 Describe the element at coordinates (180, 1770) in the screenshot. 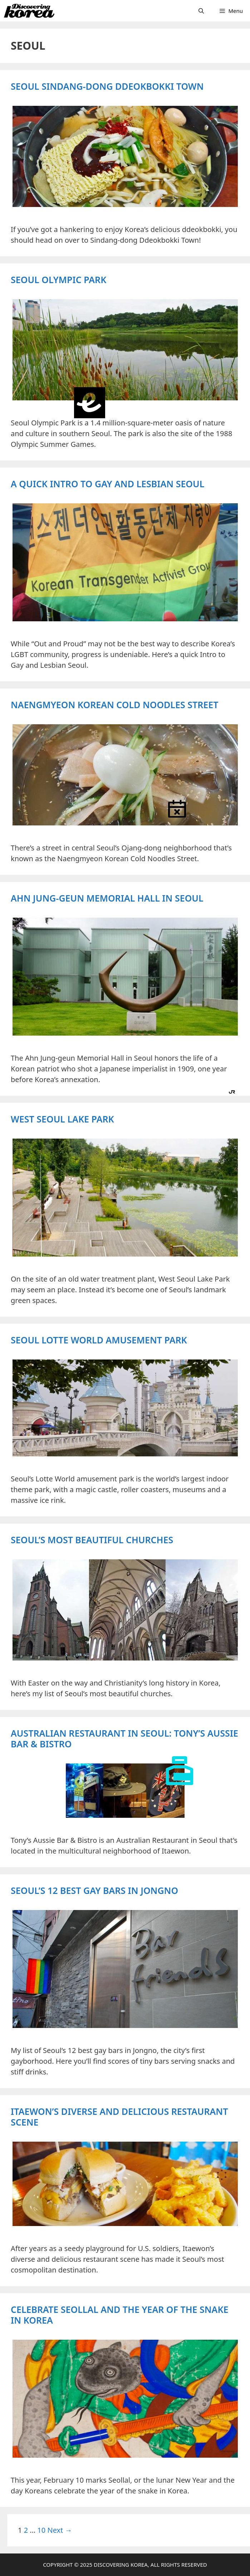

I see `access drawing or inking tools` at that location.